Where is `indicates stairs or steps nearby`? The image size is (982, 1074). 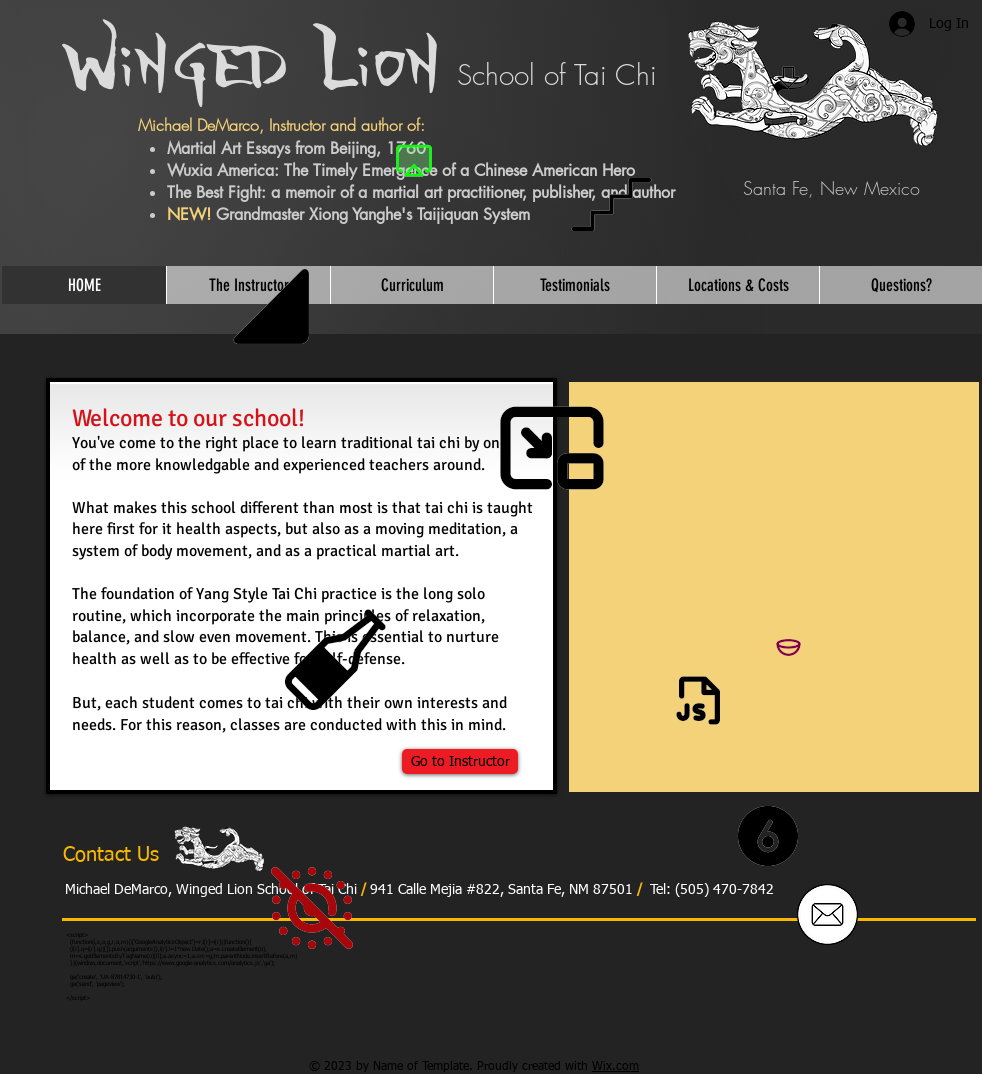
indicates stairs or steps nearby is located at coordinates (611, 204).